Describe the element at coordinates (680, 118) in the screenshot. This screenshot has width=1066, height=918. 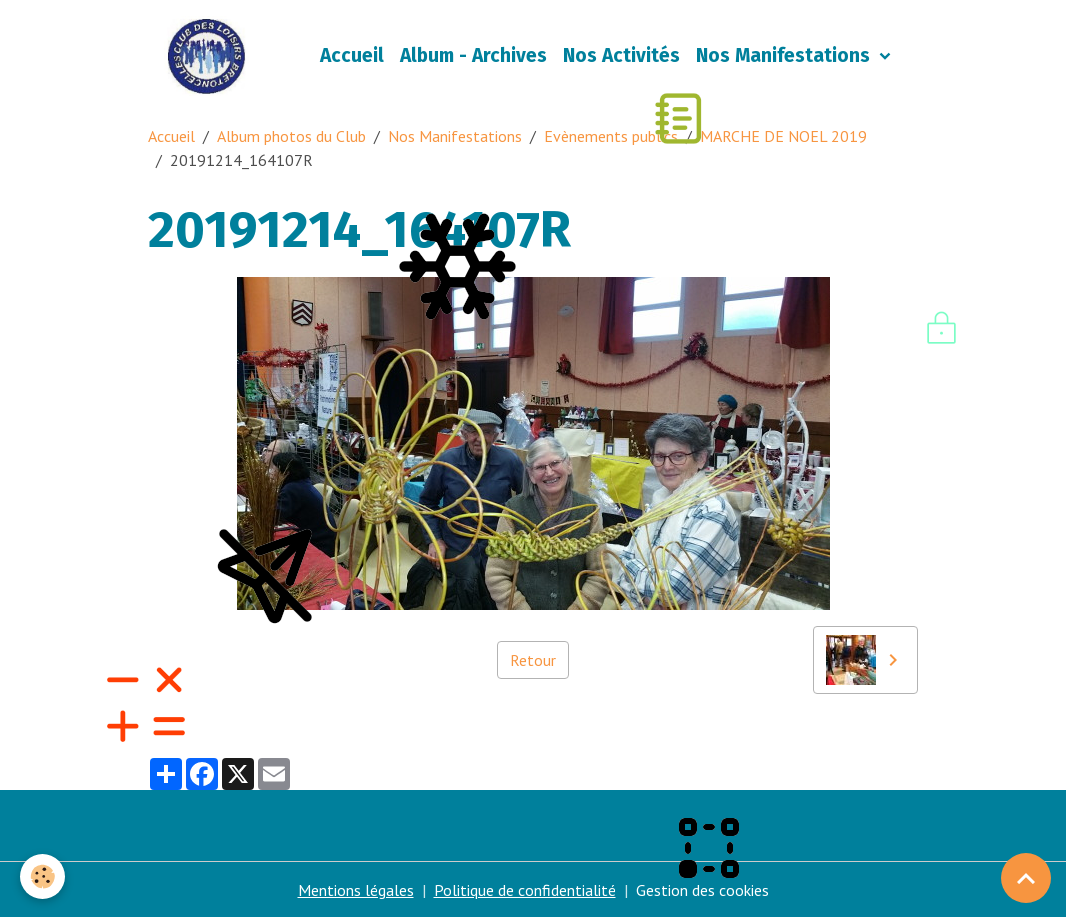
I see `open your notes or notebook` at that location.